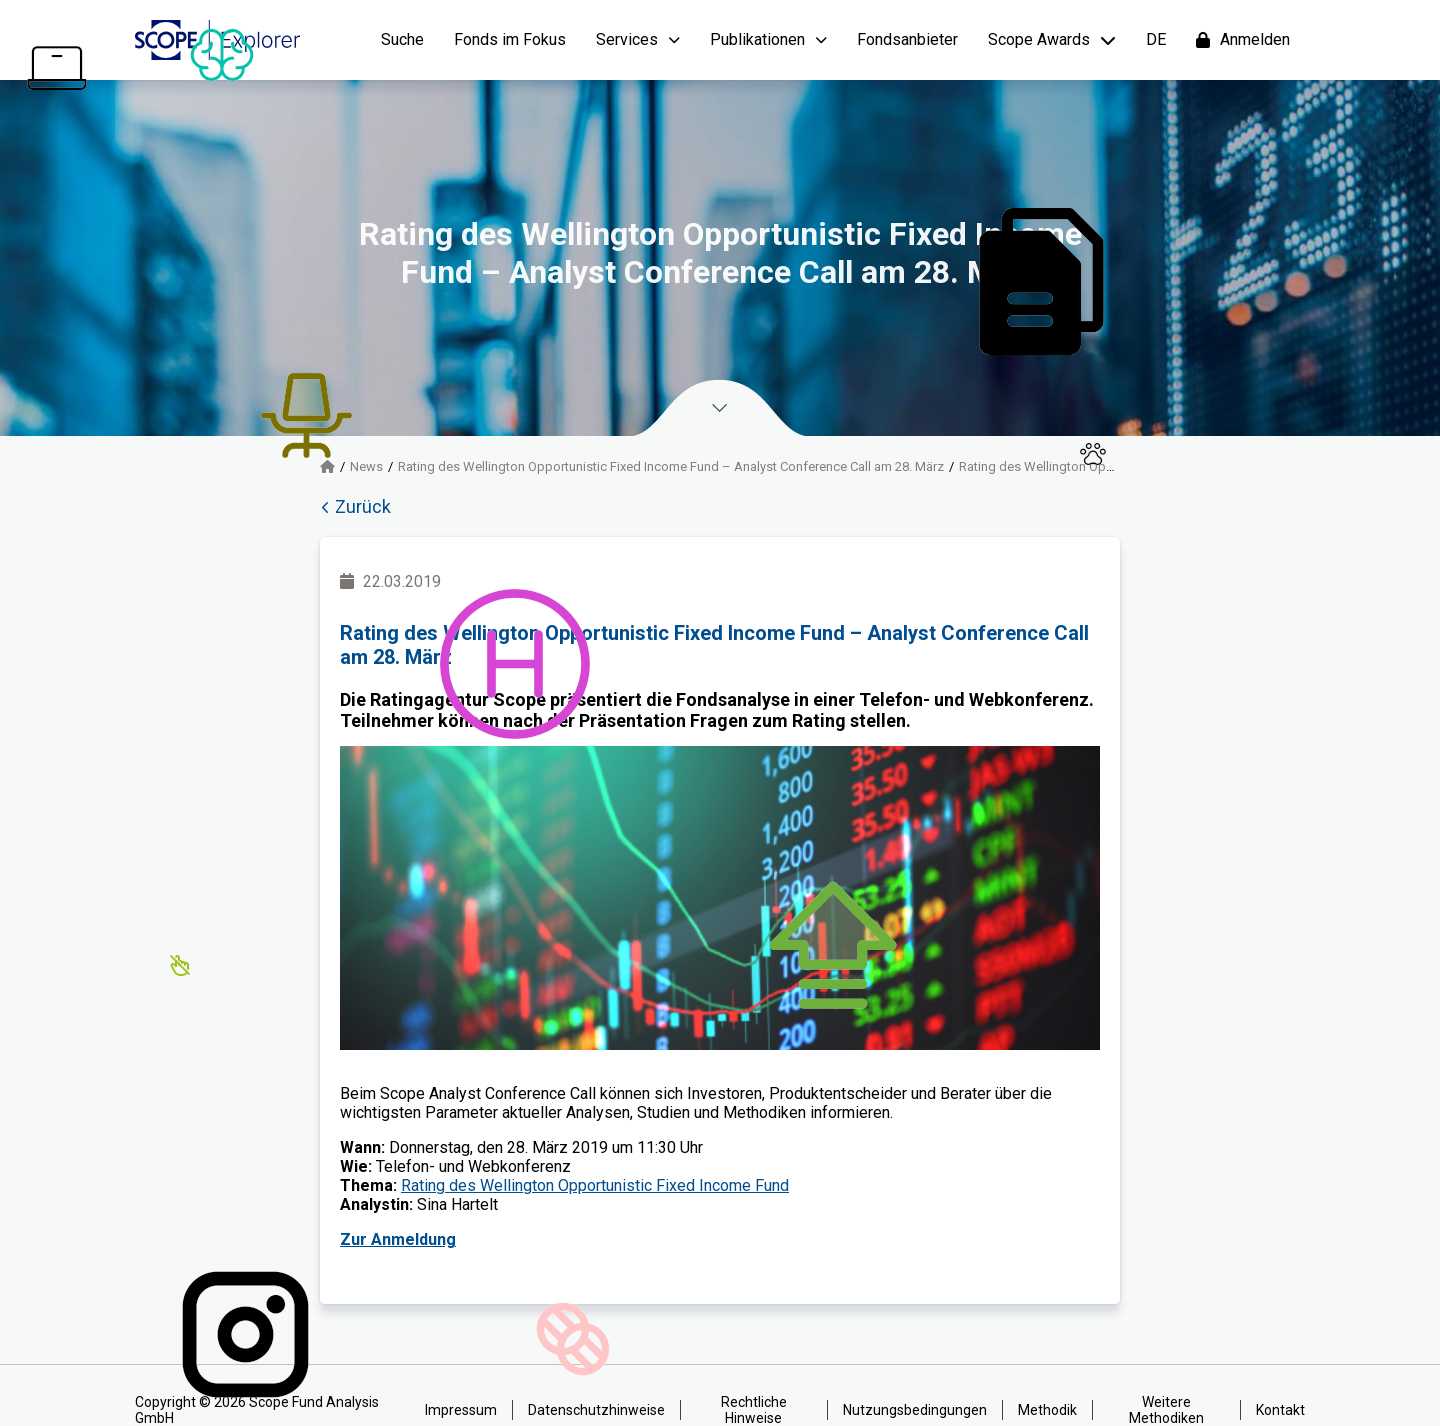  What do you see at coordinates (245, 1334) in the screenshot?
I see `open Instagram app` at bounding box center [245, 1334].